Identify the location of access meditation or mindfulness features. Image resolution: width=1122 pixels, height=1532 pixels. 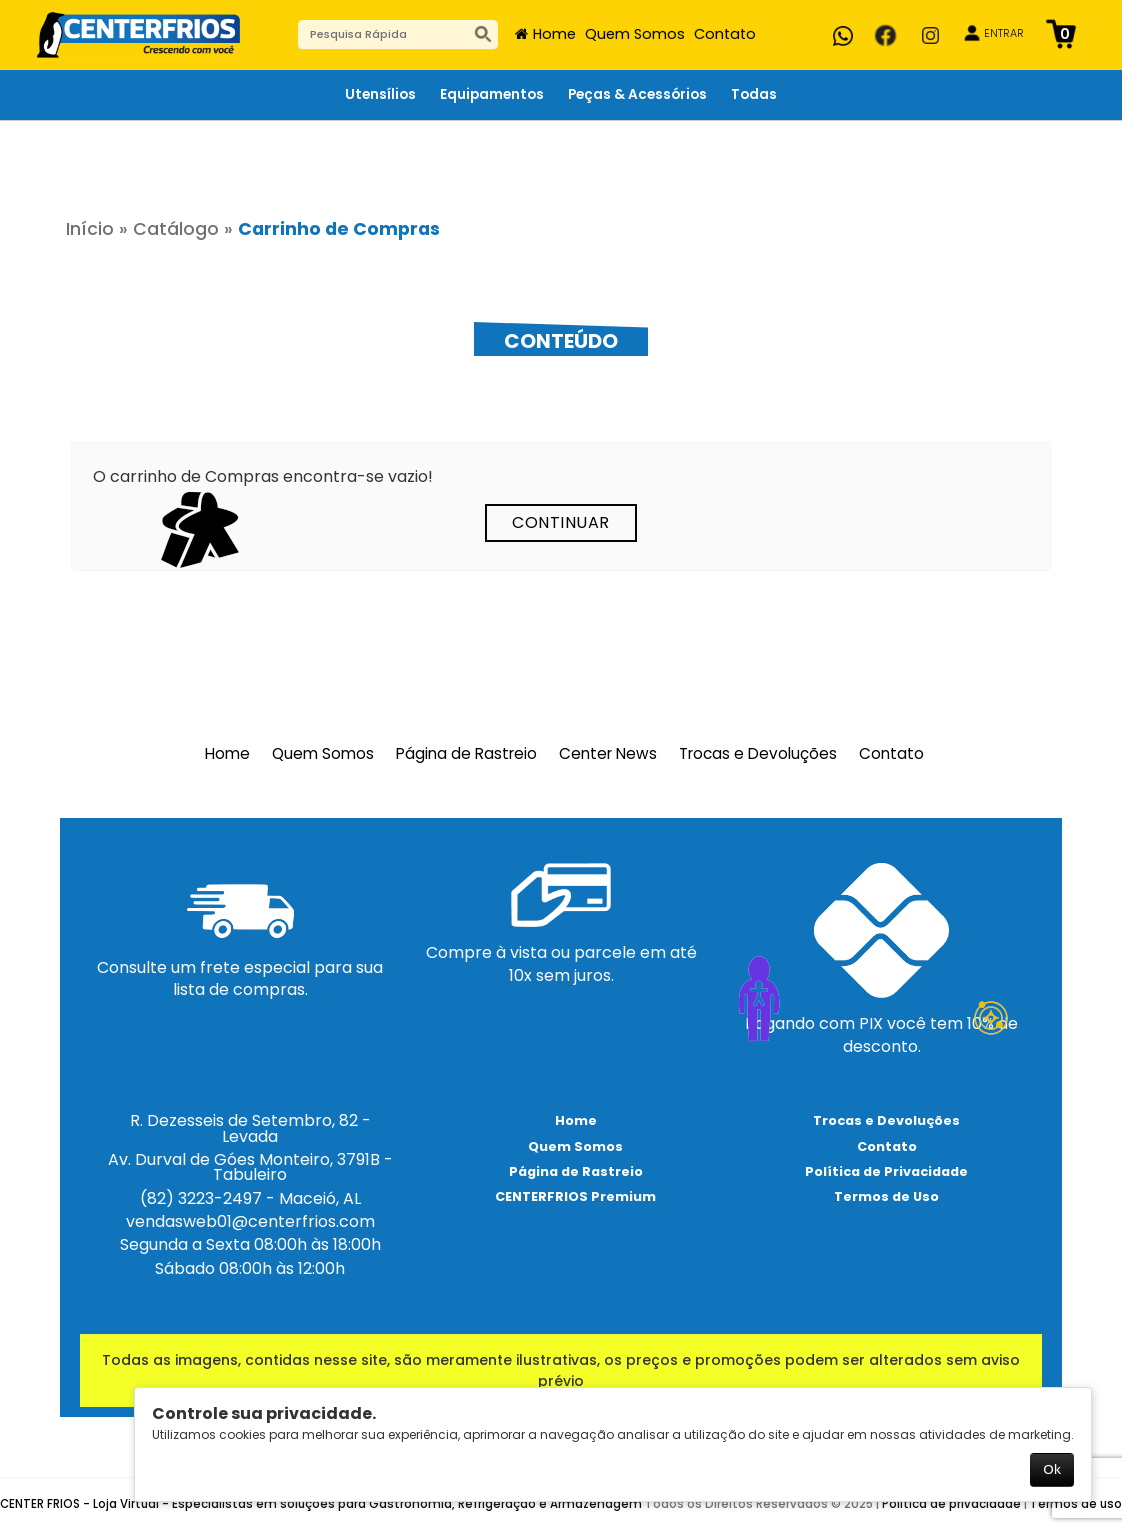
(758, 998).